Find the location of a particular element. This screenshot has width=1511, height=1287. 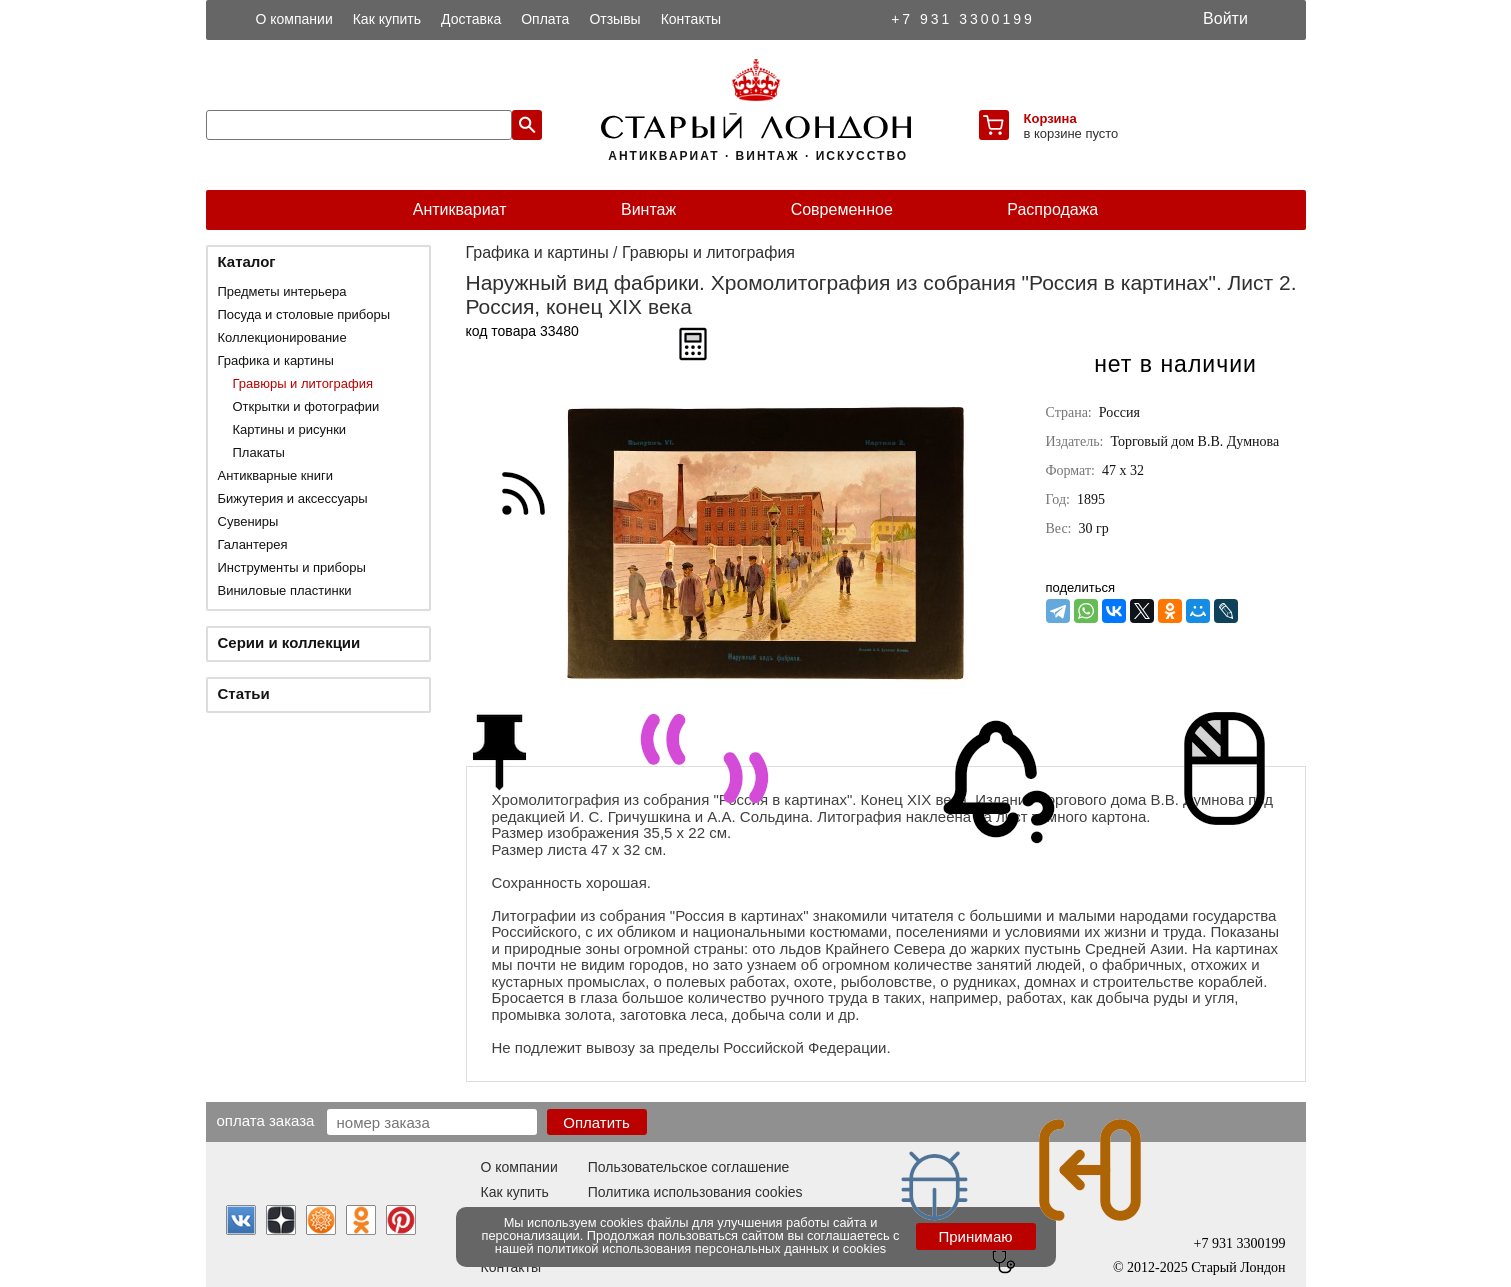

left mouse button click action is located at coordinates (1224, 768).